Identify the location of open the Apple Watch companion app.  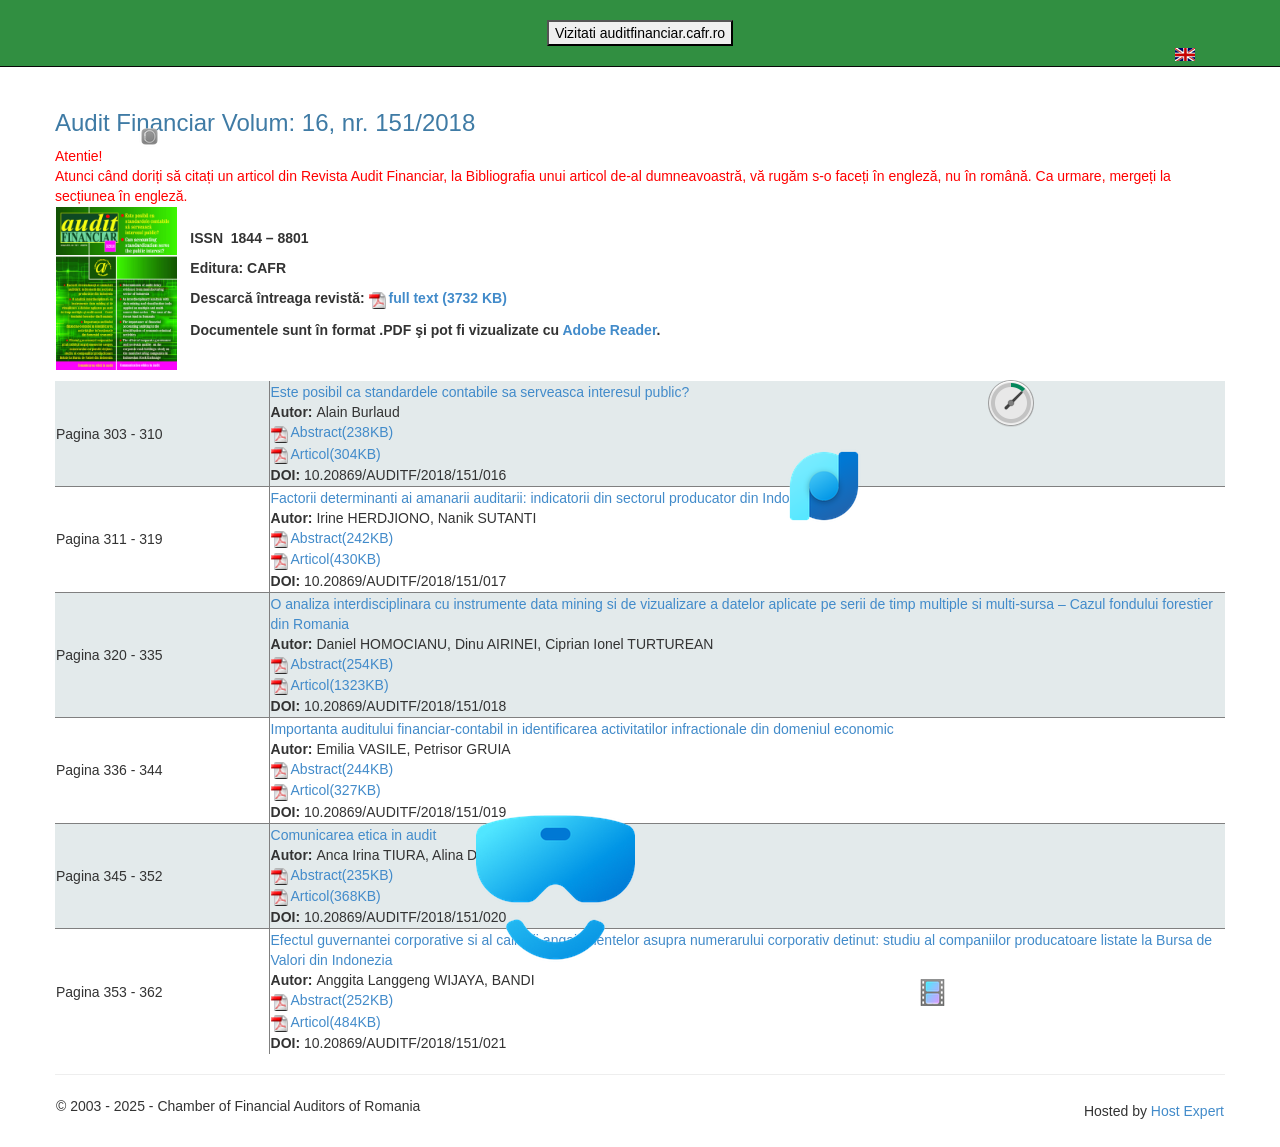
(149, 136).